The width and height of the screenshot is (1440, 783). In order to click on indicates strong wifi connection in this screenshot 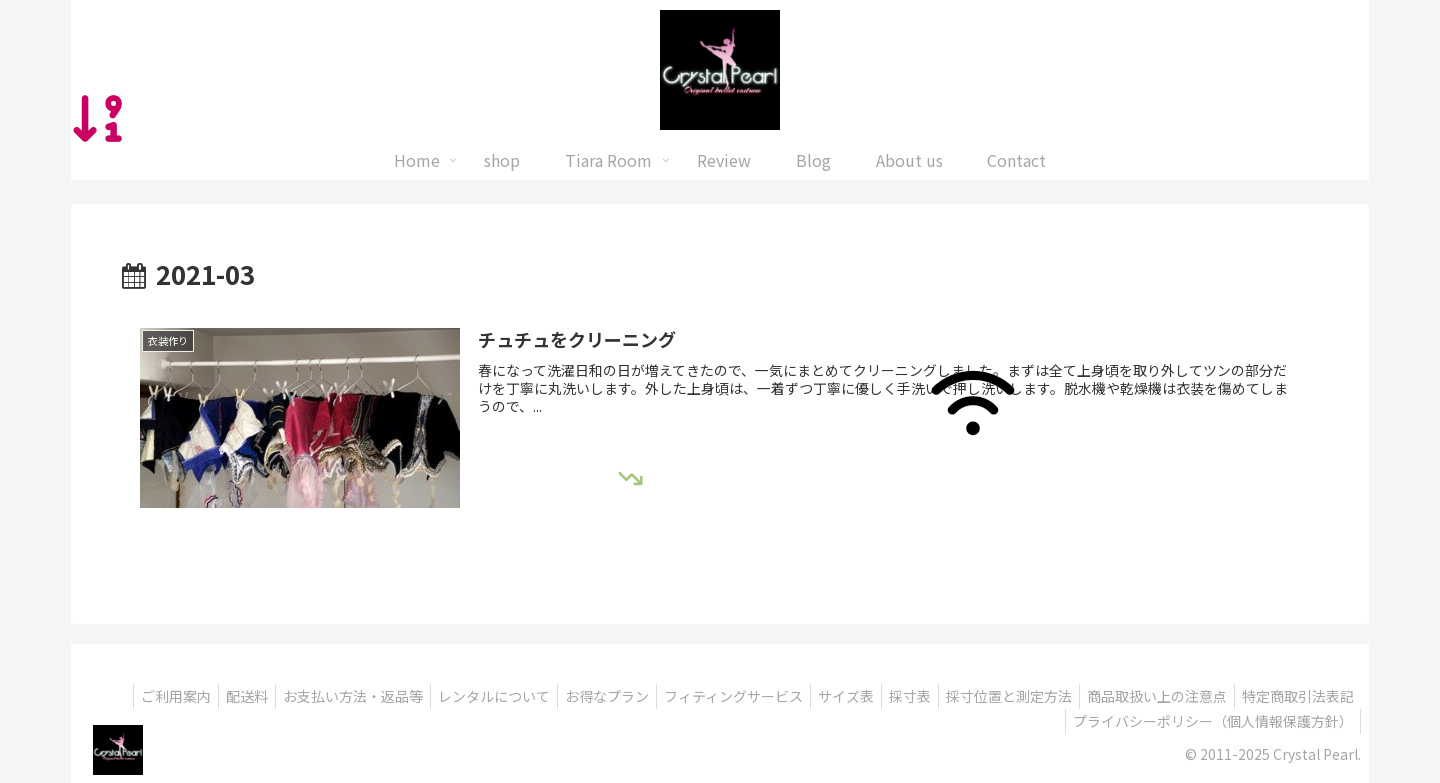, I will do `click(973, 403)`.